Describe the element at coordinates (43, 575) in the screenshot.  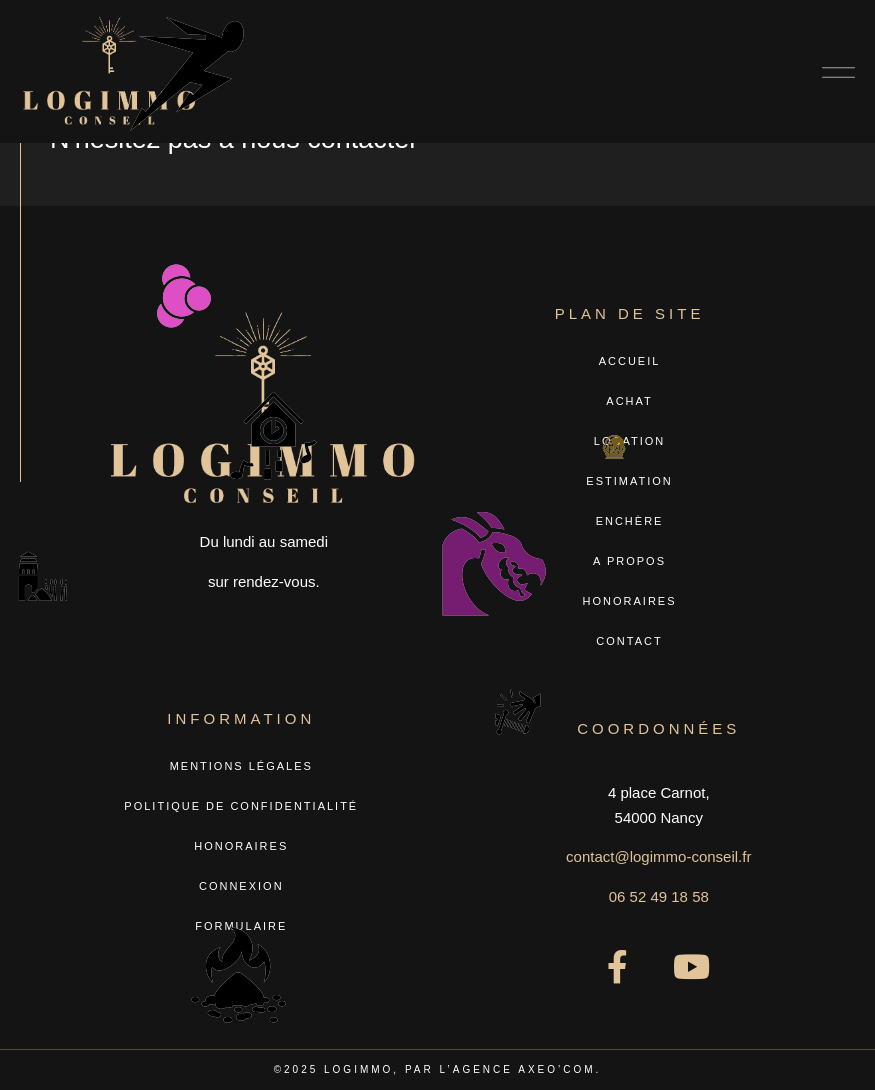
I see `granary or grain storage building in a farming game` at that location.